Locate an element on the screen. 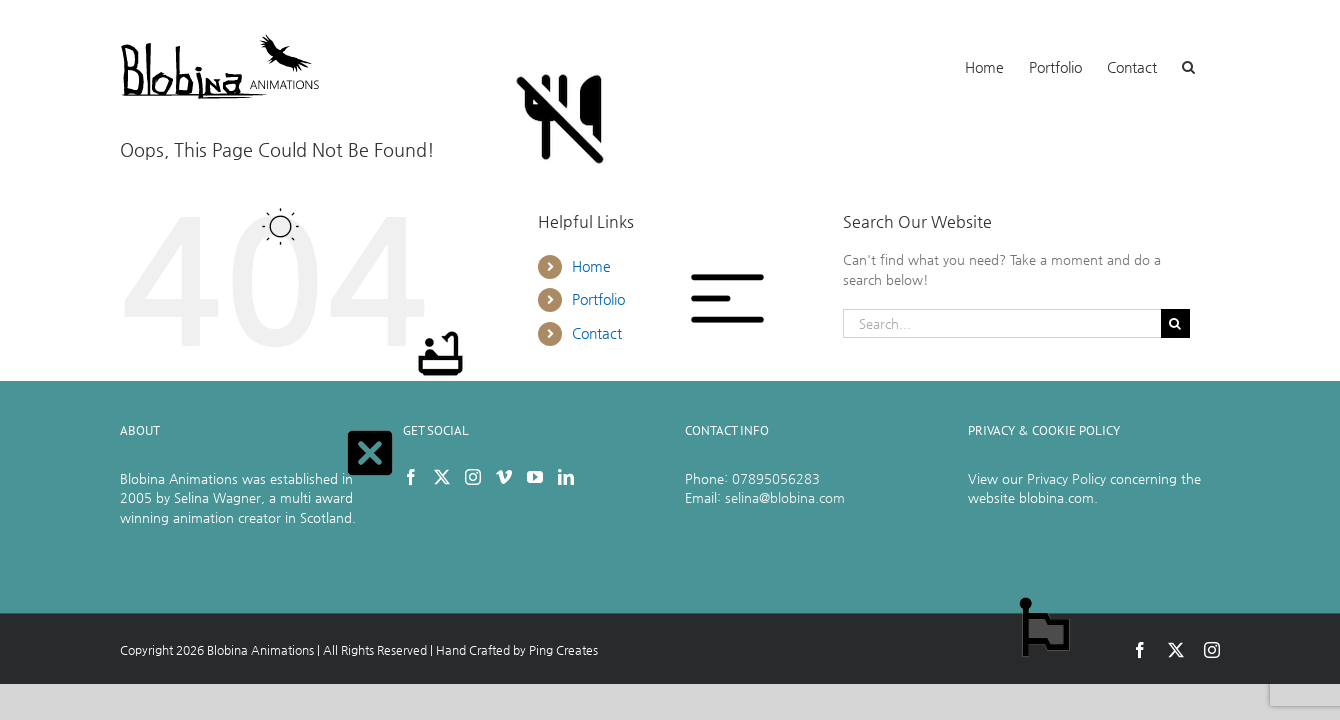 The width and height of the screenshot is (1340, 720). reduce screen brightness is located at coordinates (280, 226).